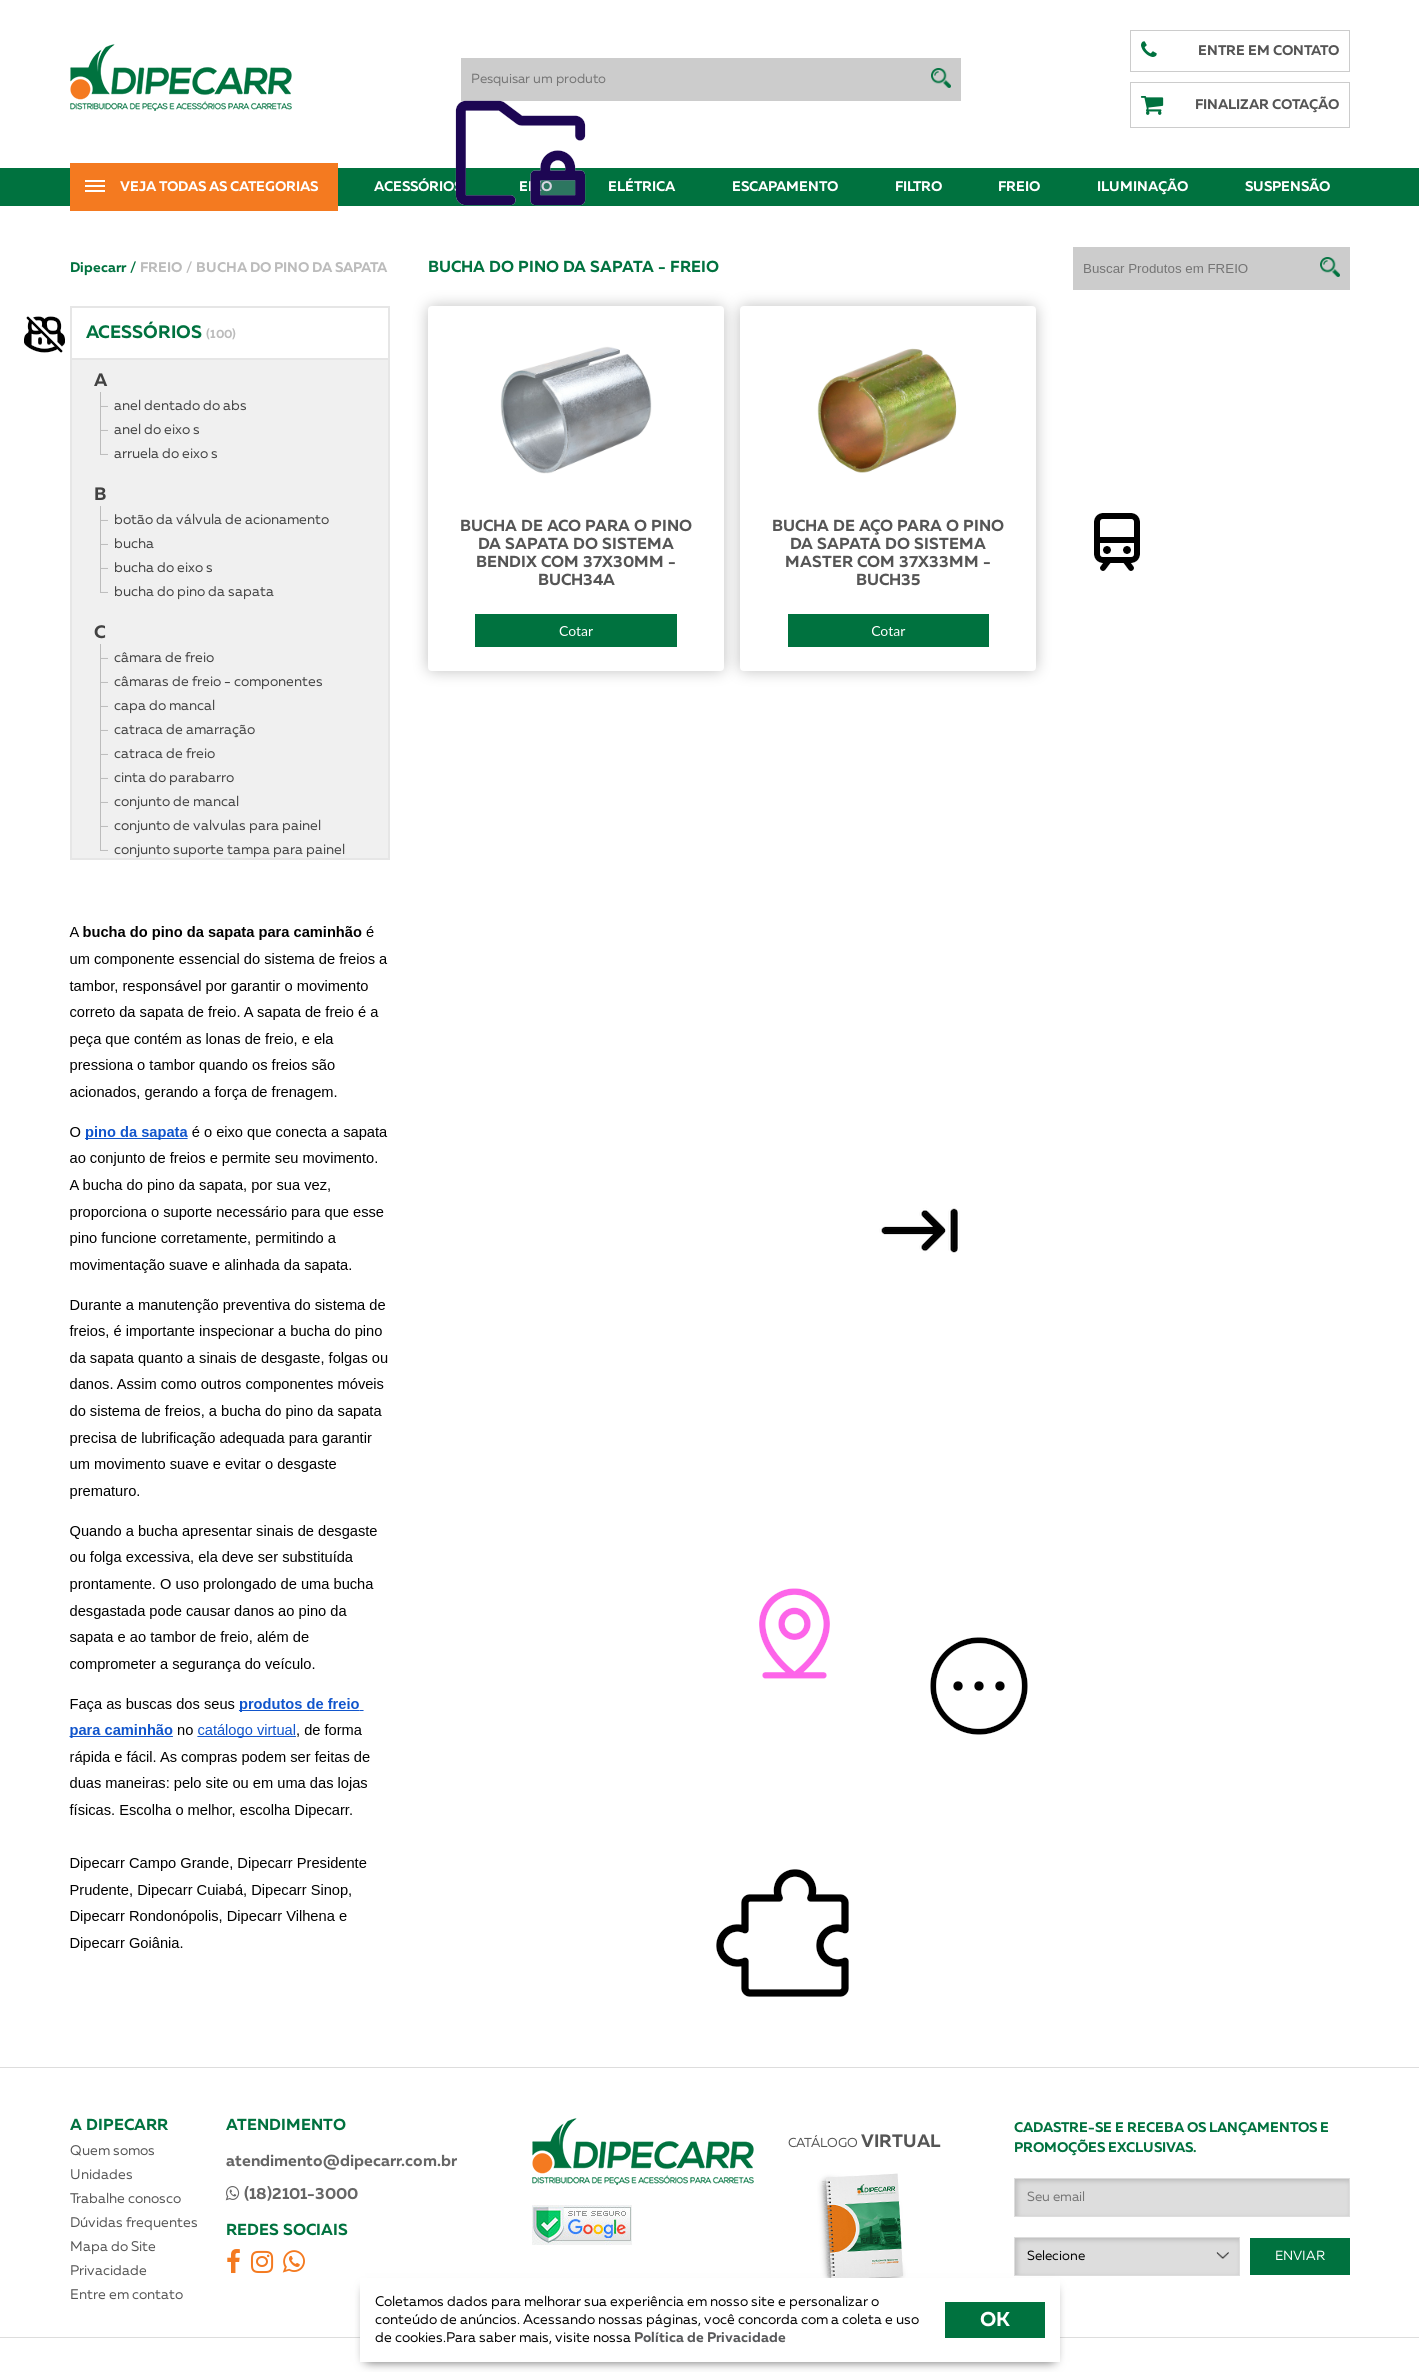  Describe the element at coordinates (520, 150) in the screenshot. I see `access a password-protected folder` at that location.